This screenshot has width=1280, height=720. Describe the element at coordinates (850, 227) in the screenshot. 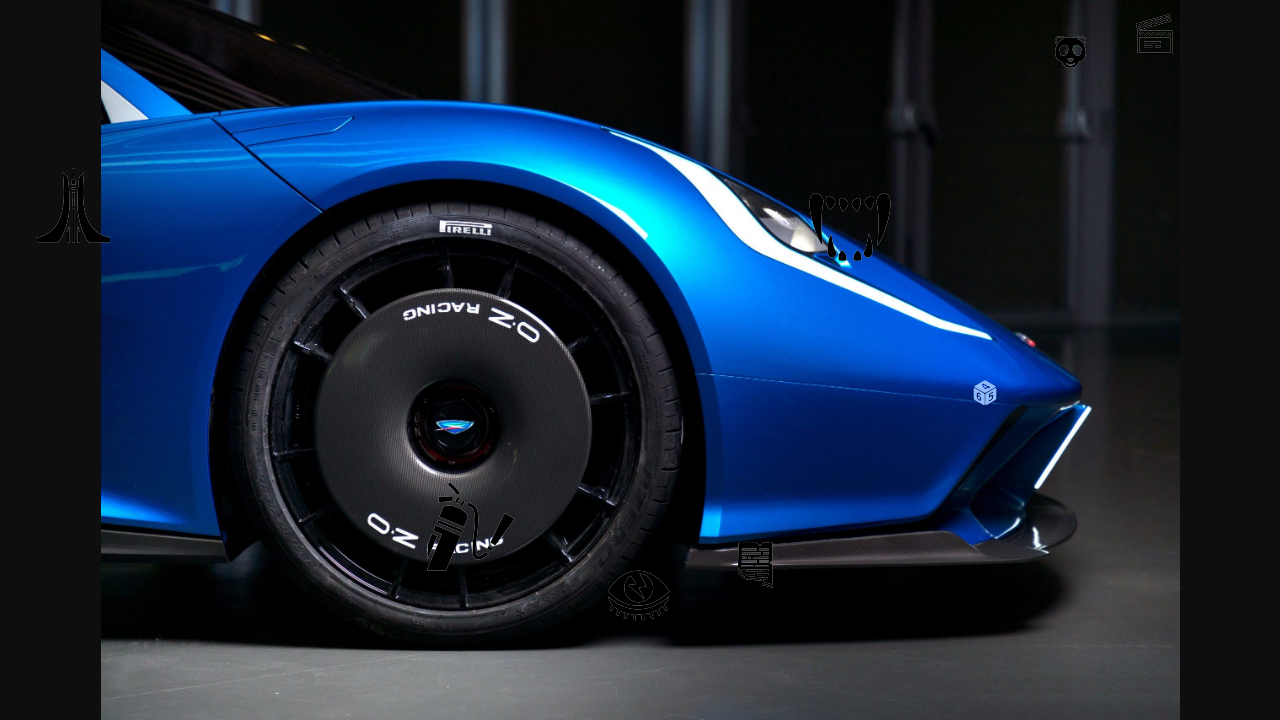

I see `select vampire or monster character type` at that location.